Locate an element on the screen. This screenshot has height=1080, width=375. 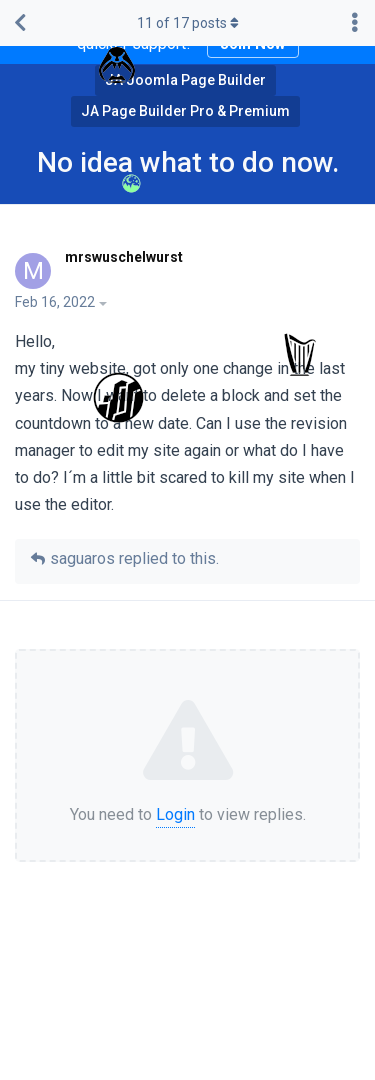
access music or audio settings is located at coordinates (299, 354).